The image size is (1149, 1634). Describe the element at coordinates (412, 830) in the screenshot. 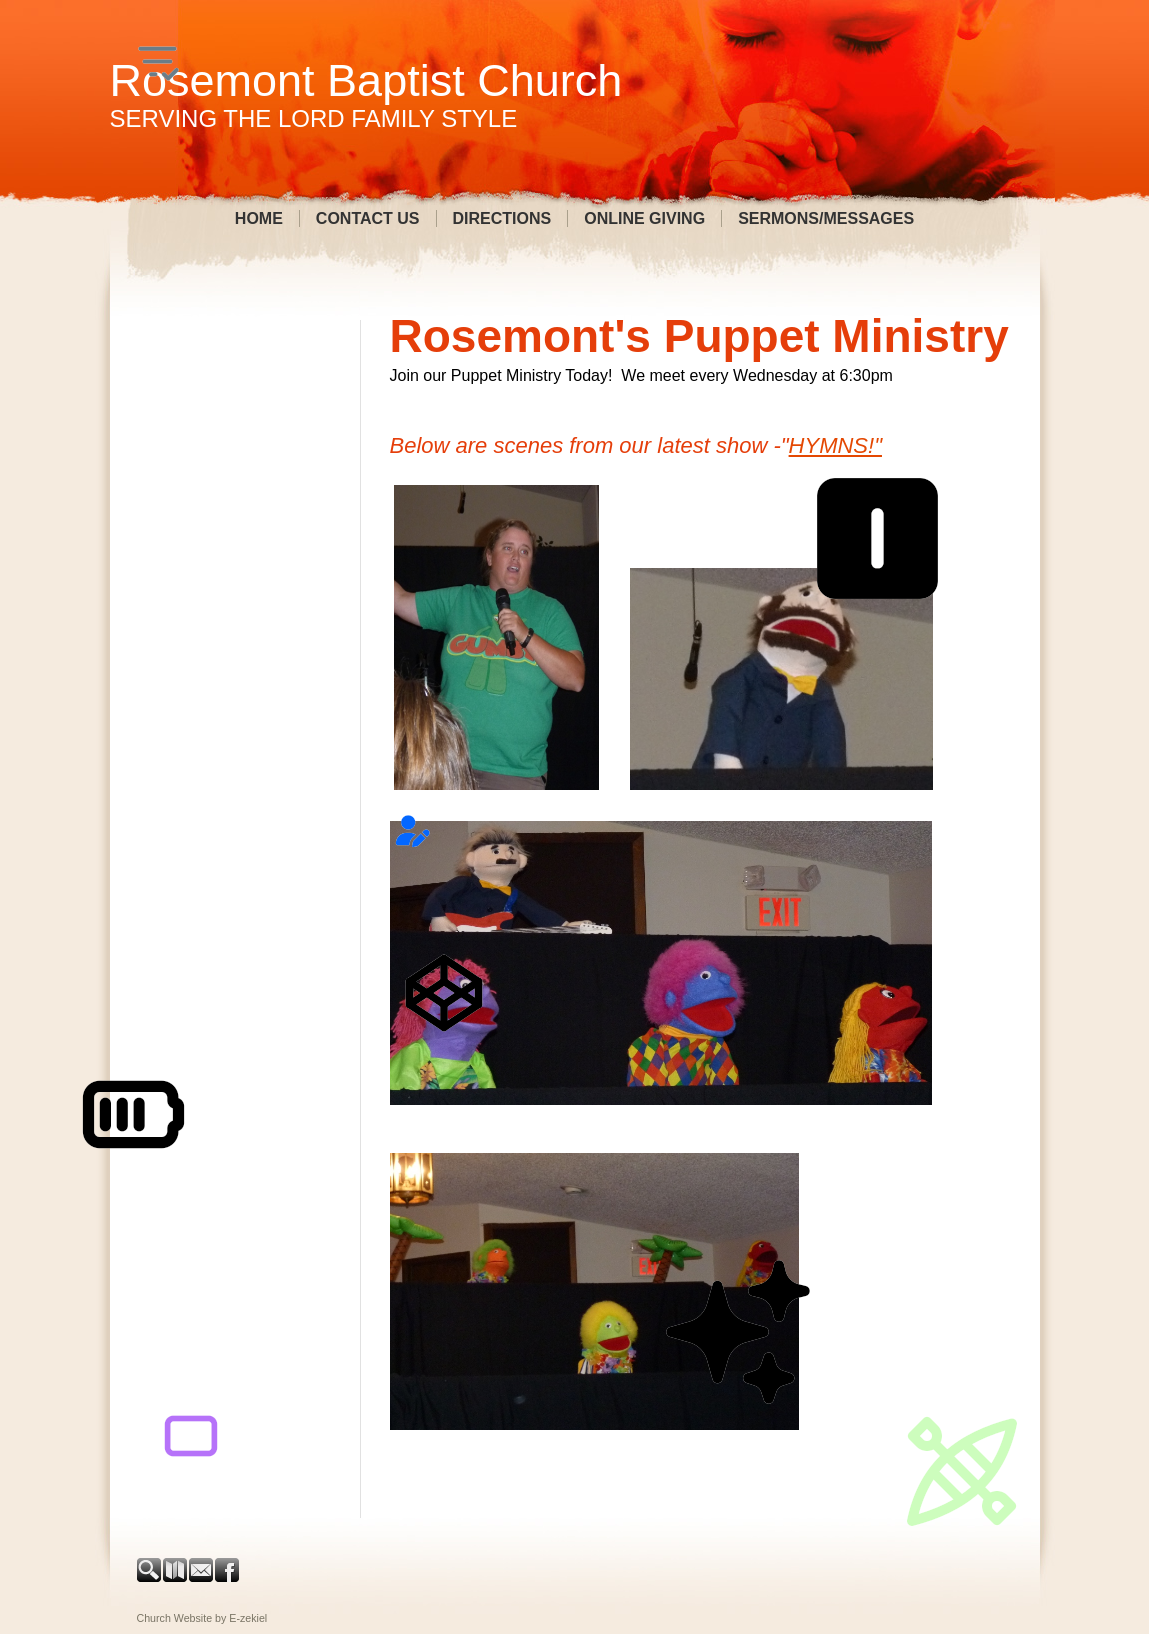

I see `edit user profile` at that location.